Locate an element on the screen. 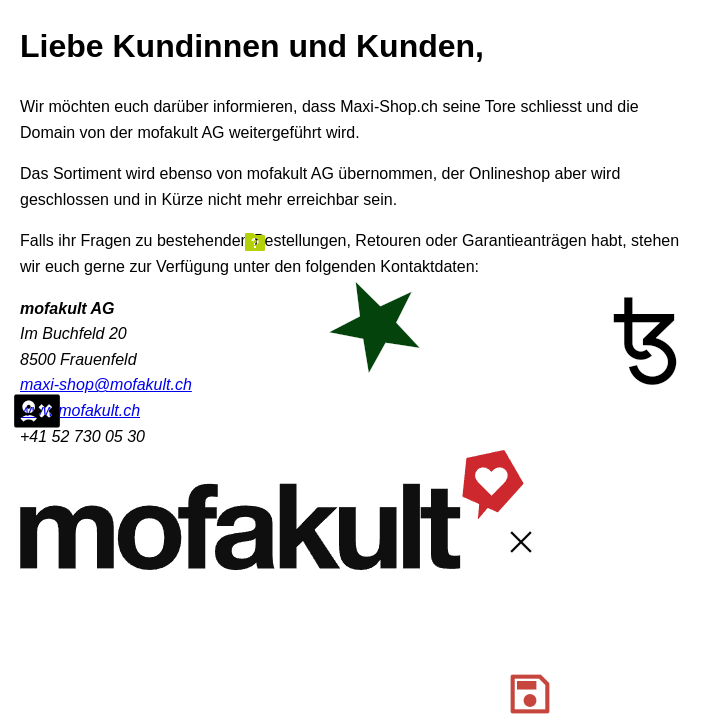 This screenshot has height=720, width=709. close the current window or dialog is located at coordinates (521, 542).